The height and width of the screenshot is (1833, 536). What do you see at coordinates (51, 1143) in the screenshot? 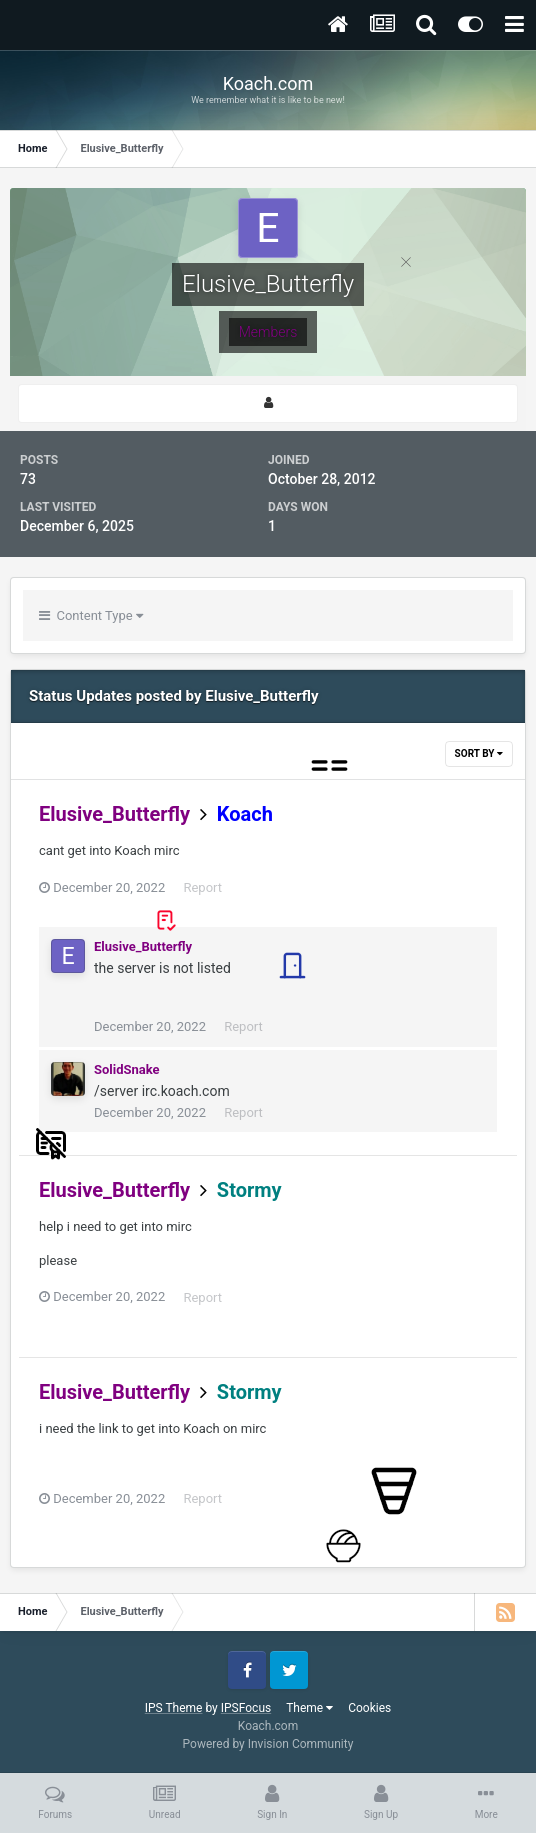
I see `certificate or credential is unavailable` at bounding box center [51, 1143].